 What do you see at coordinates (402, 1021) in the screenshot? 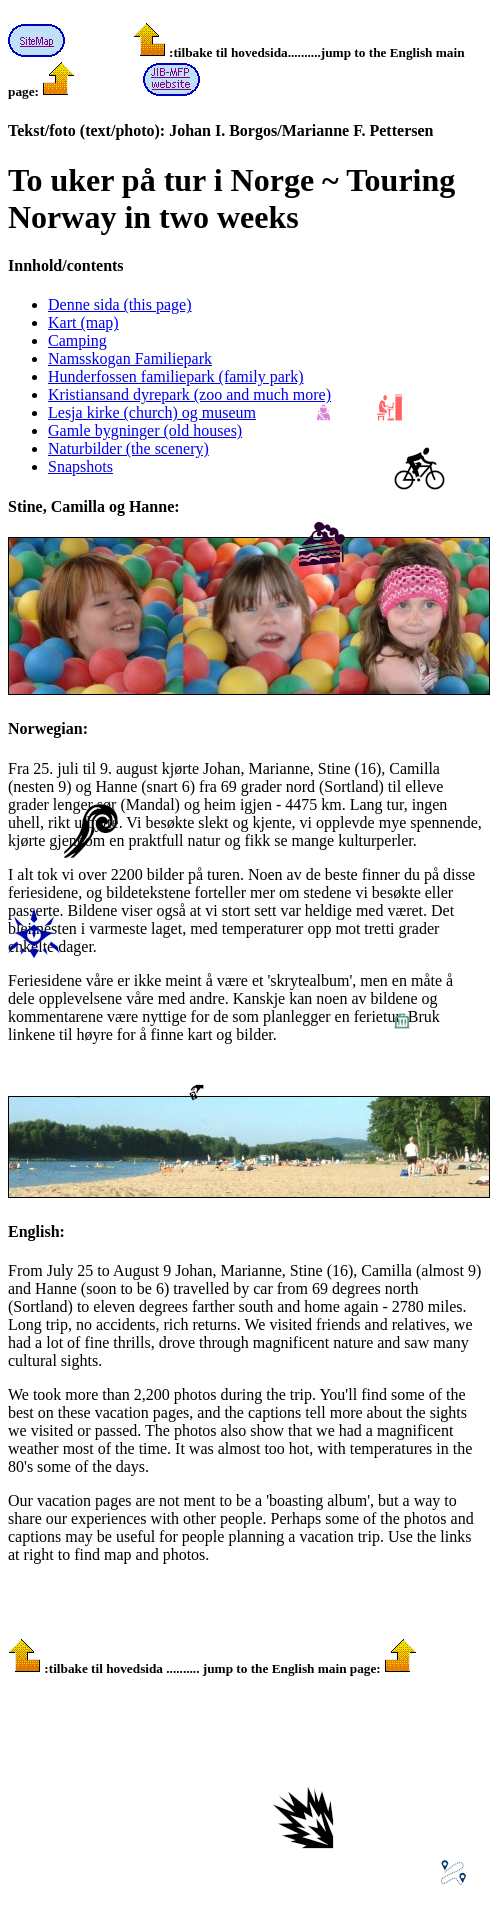
I see `ammunition inventory or storage in a game` at bounding box center [402, 1021].